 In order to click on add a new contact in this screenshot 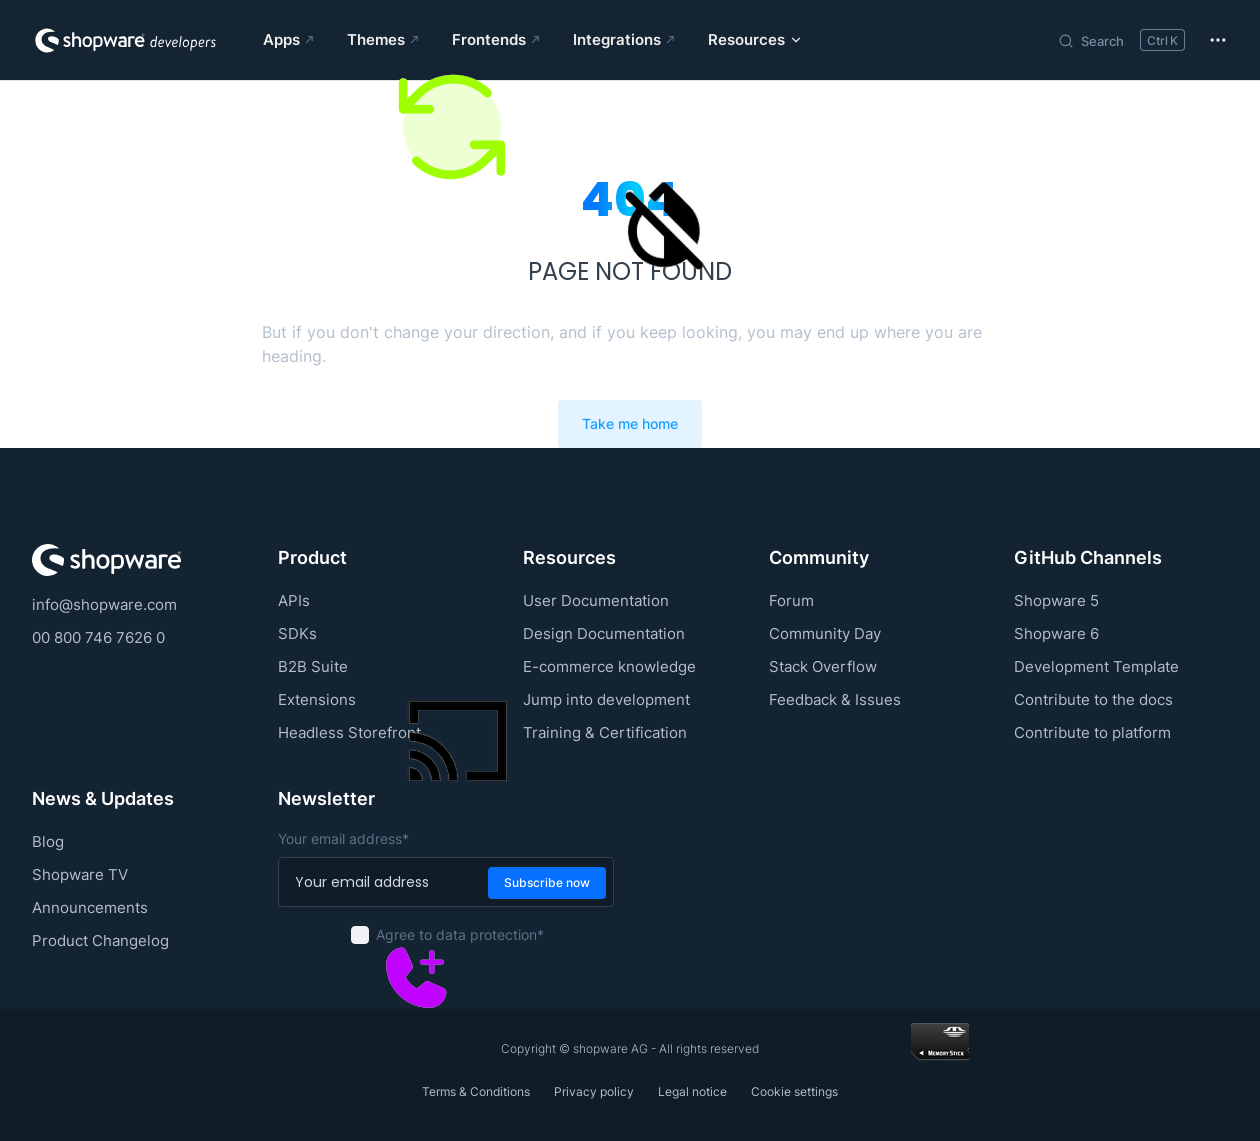, I will do `click(417, 976)`.